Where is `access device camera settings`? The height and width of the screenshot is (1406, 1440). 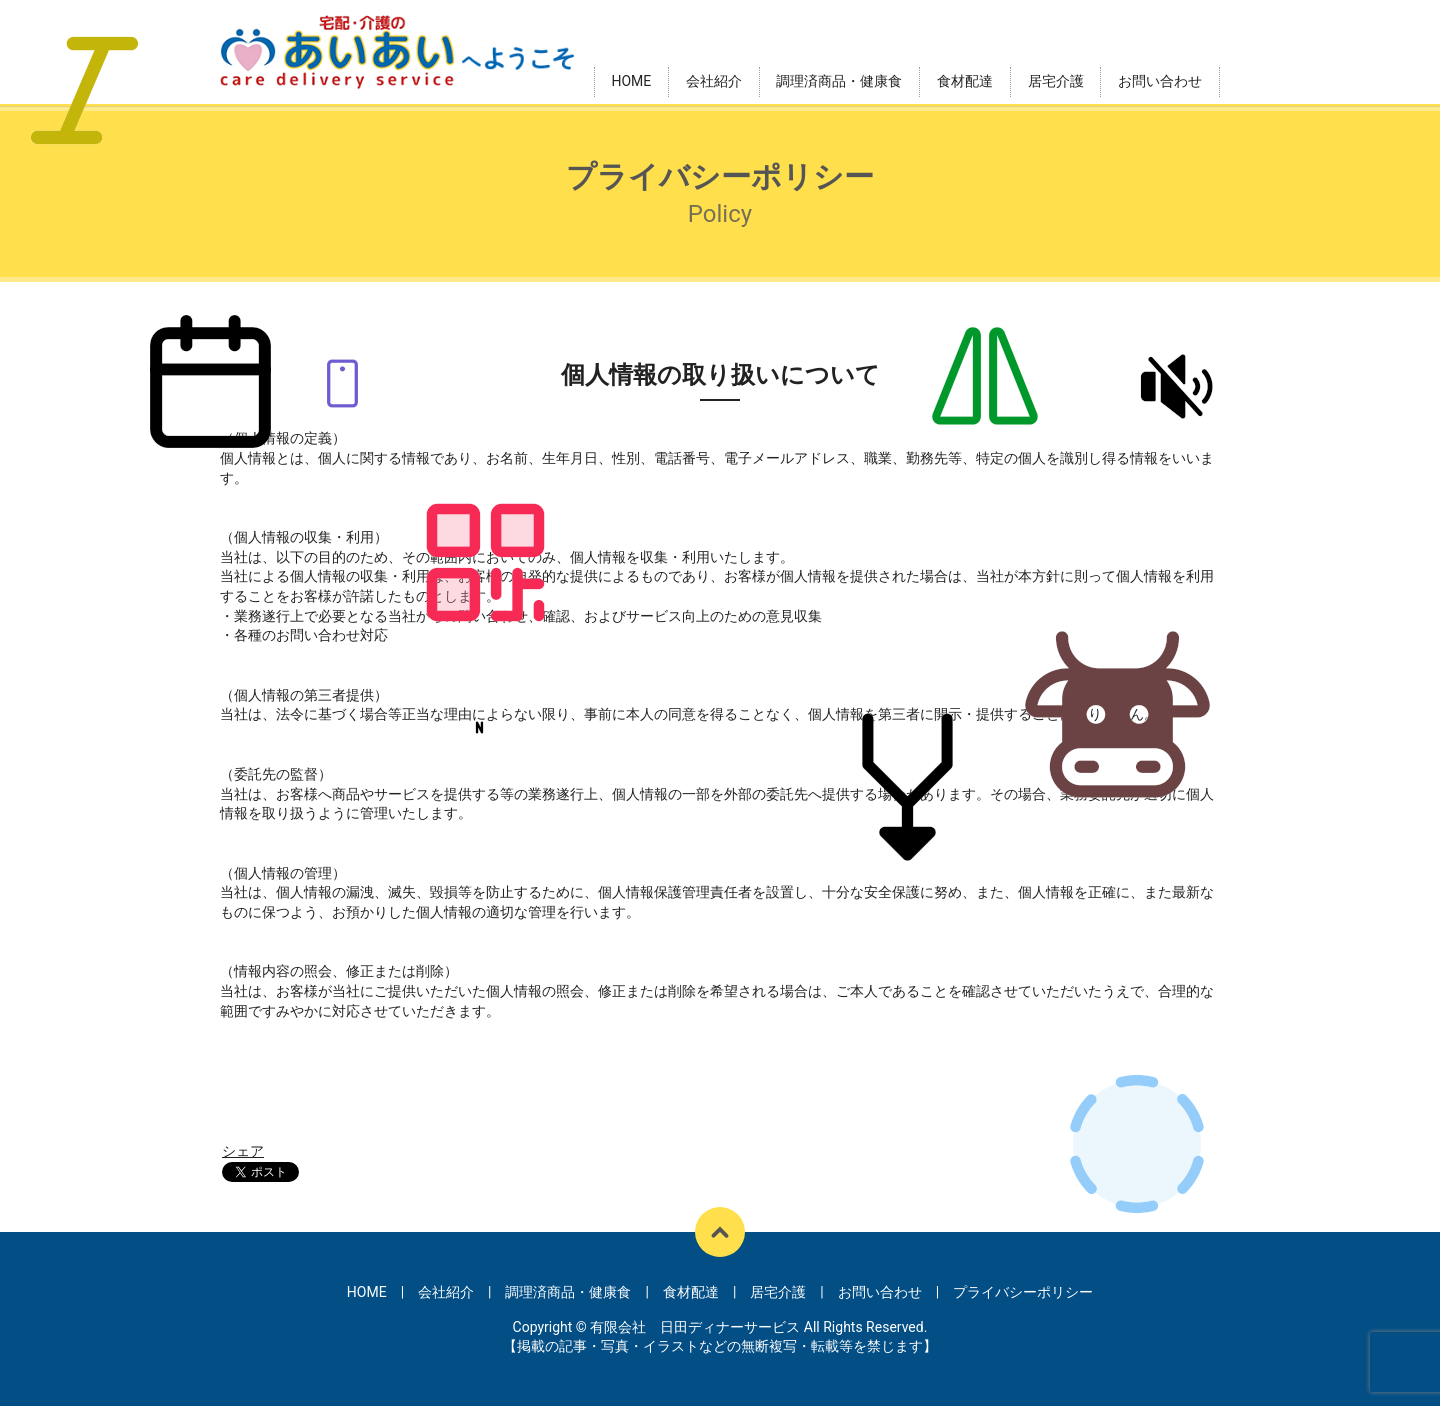 access device camera settings is located at coordinates (342, 383).